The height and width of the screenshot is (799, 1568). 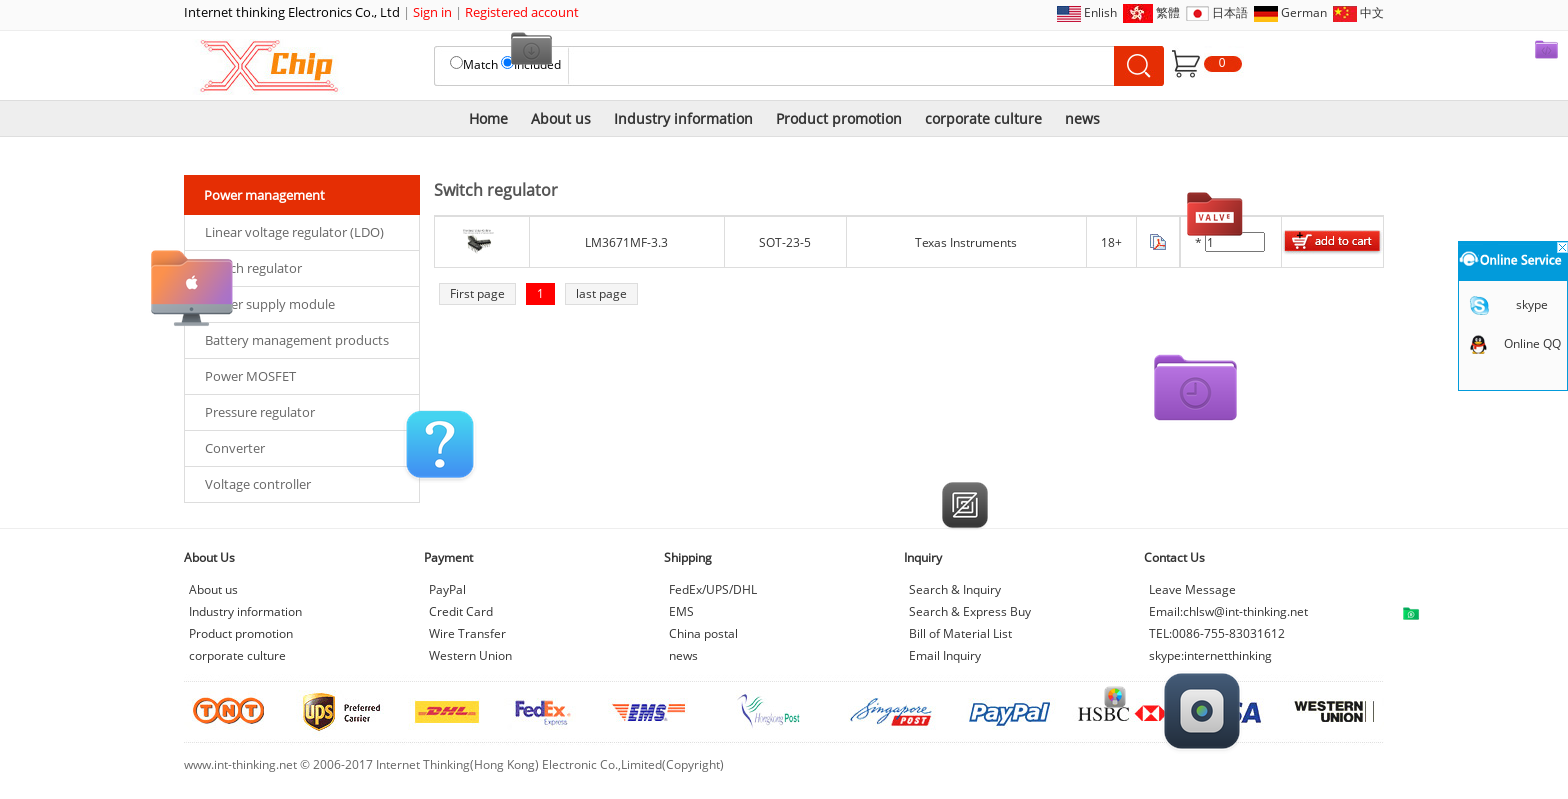 What do you see at coordinates (191, 284) in the screenshot?
I see `open mac desktop files folder` at bounding box center [191, 284].